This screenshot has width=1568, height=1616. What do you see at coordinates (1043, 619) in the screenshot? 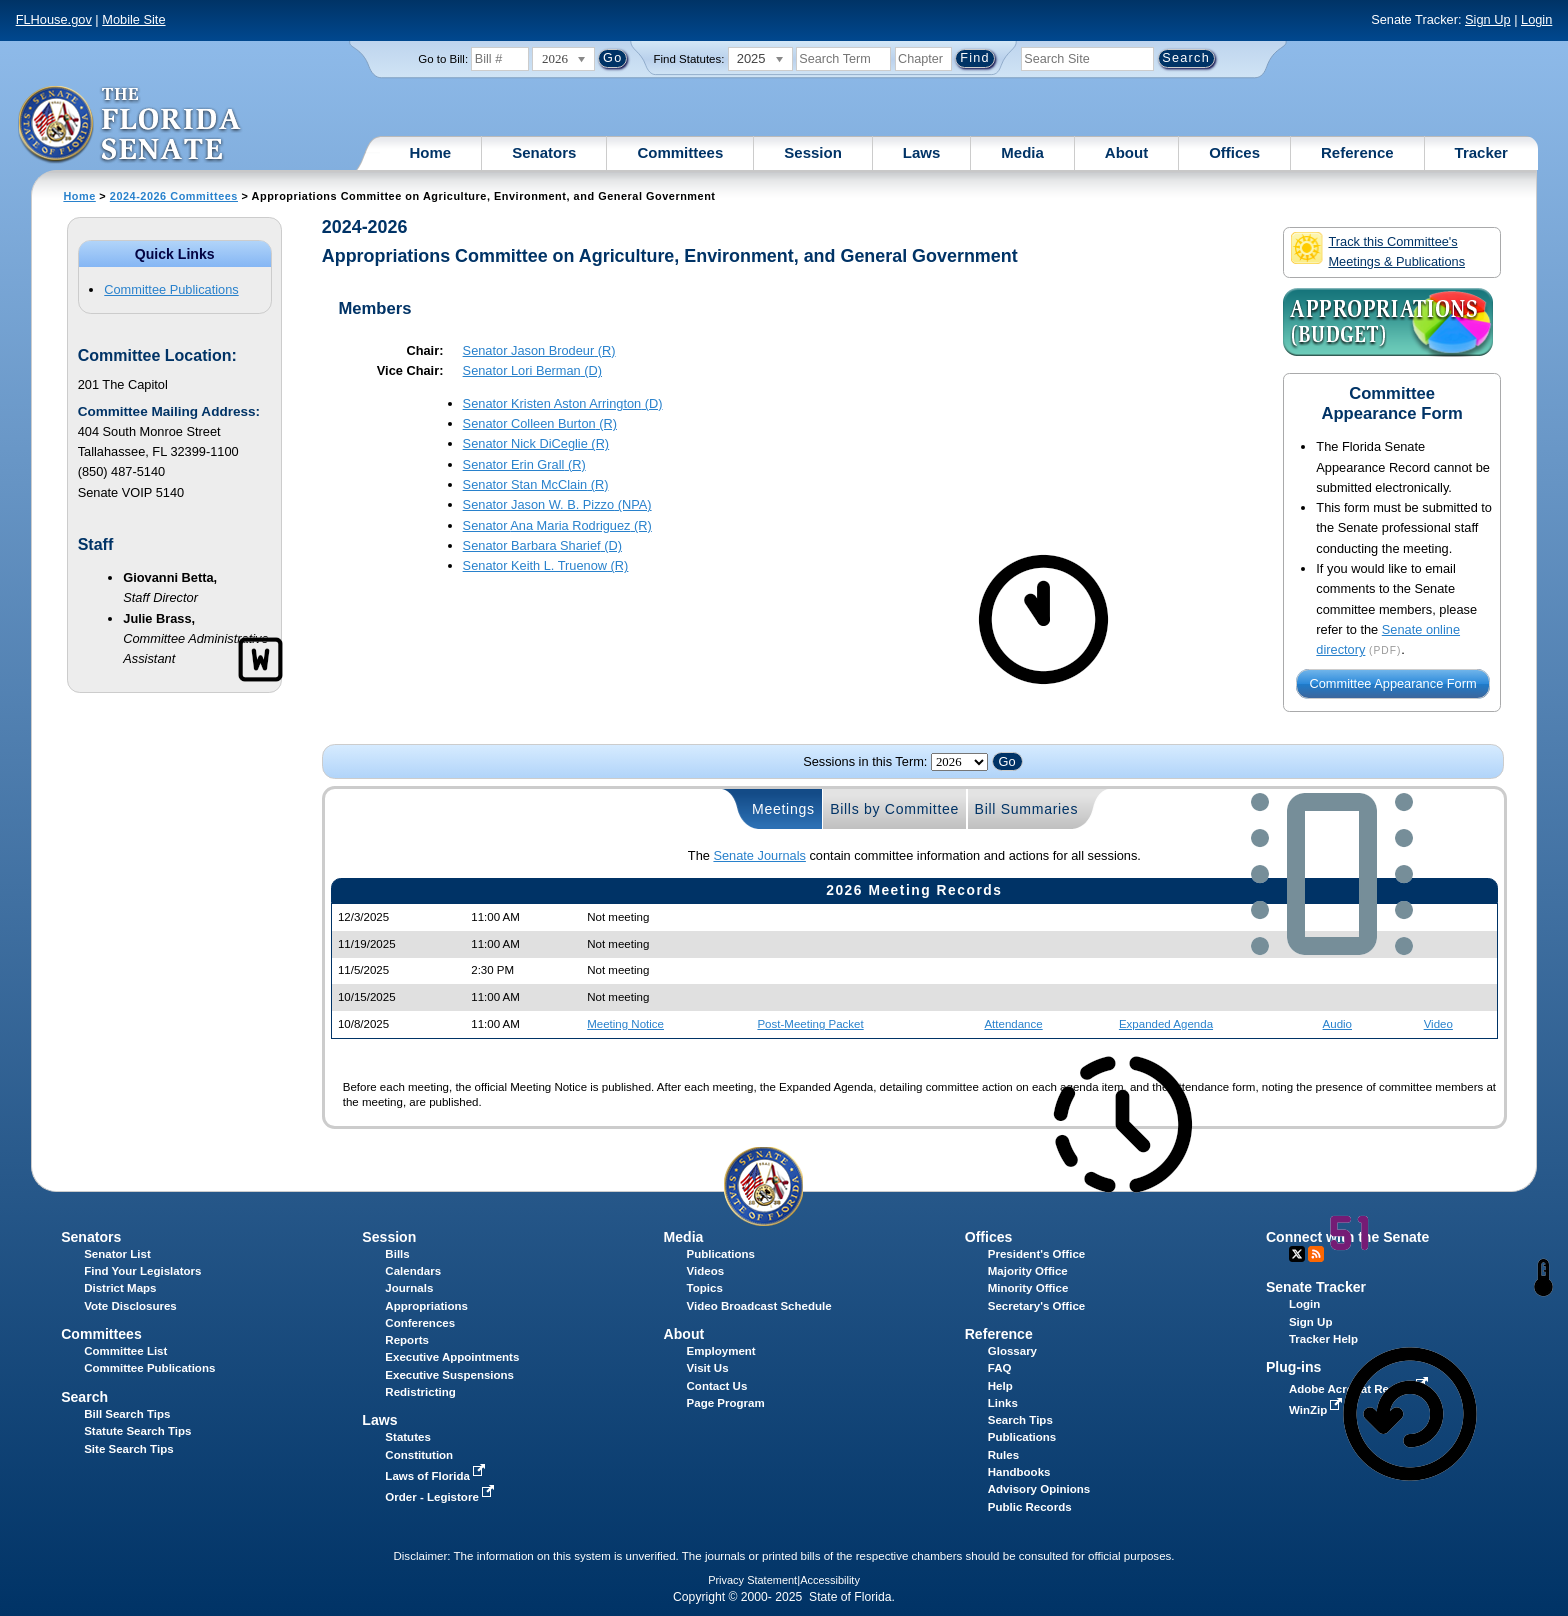
I see `indicates the current time (11 o'clock)` at bounding box center [1043, 619].